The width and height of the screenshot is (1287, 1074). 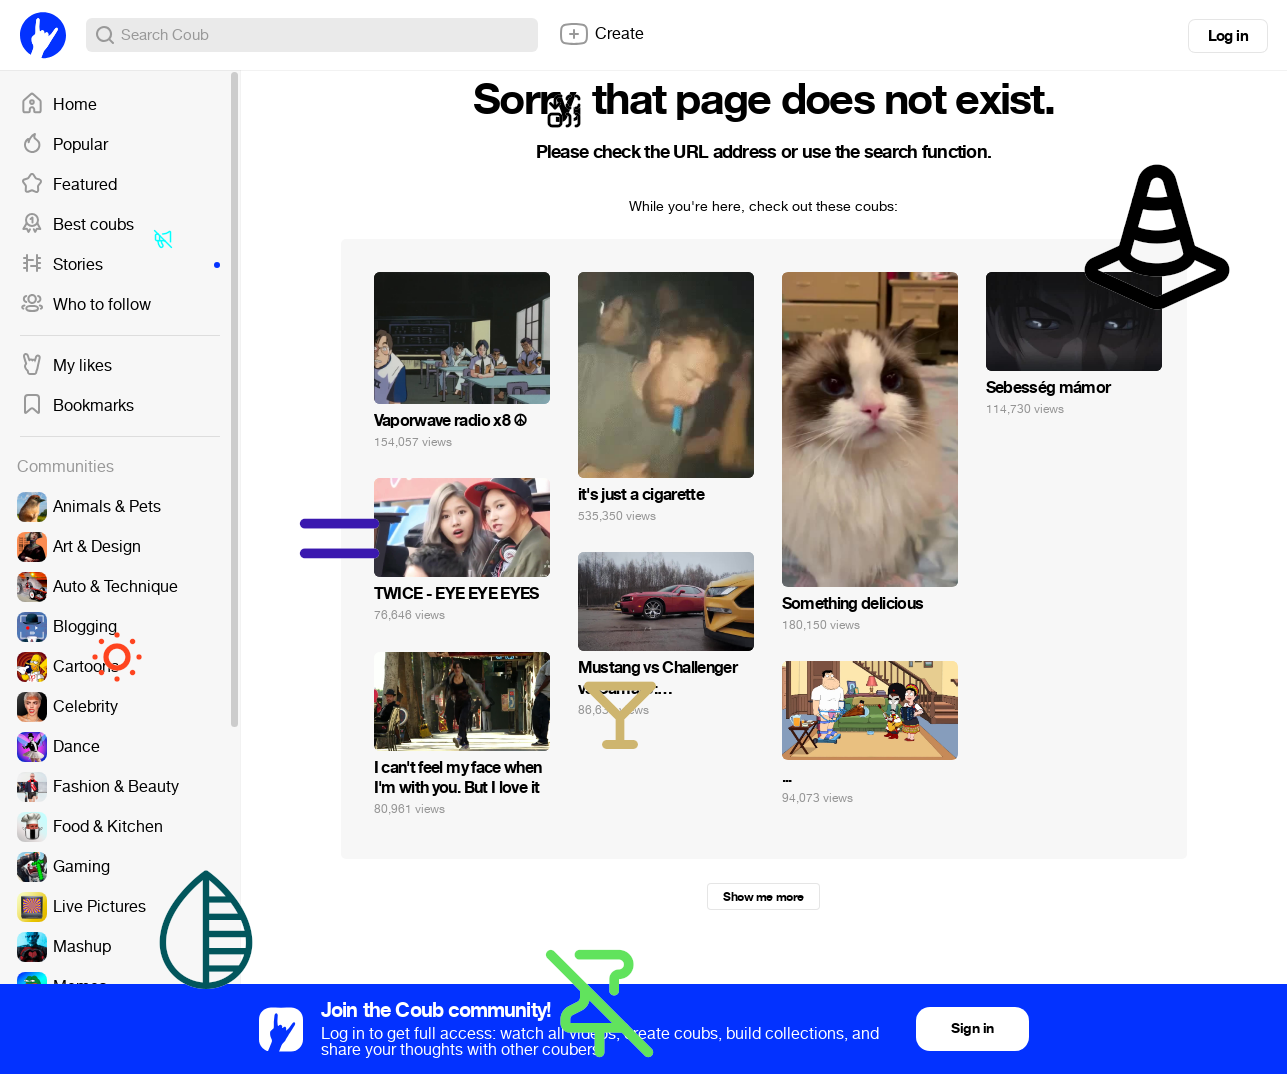 I want to click on replace all matching instances in a document, so click(x=564, y=111).